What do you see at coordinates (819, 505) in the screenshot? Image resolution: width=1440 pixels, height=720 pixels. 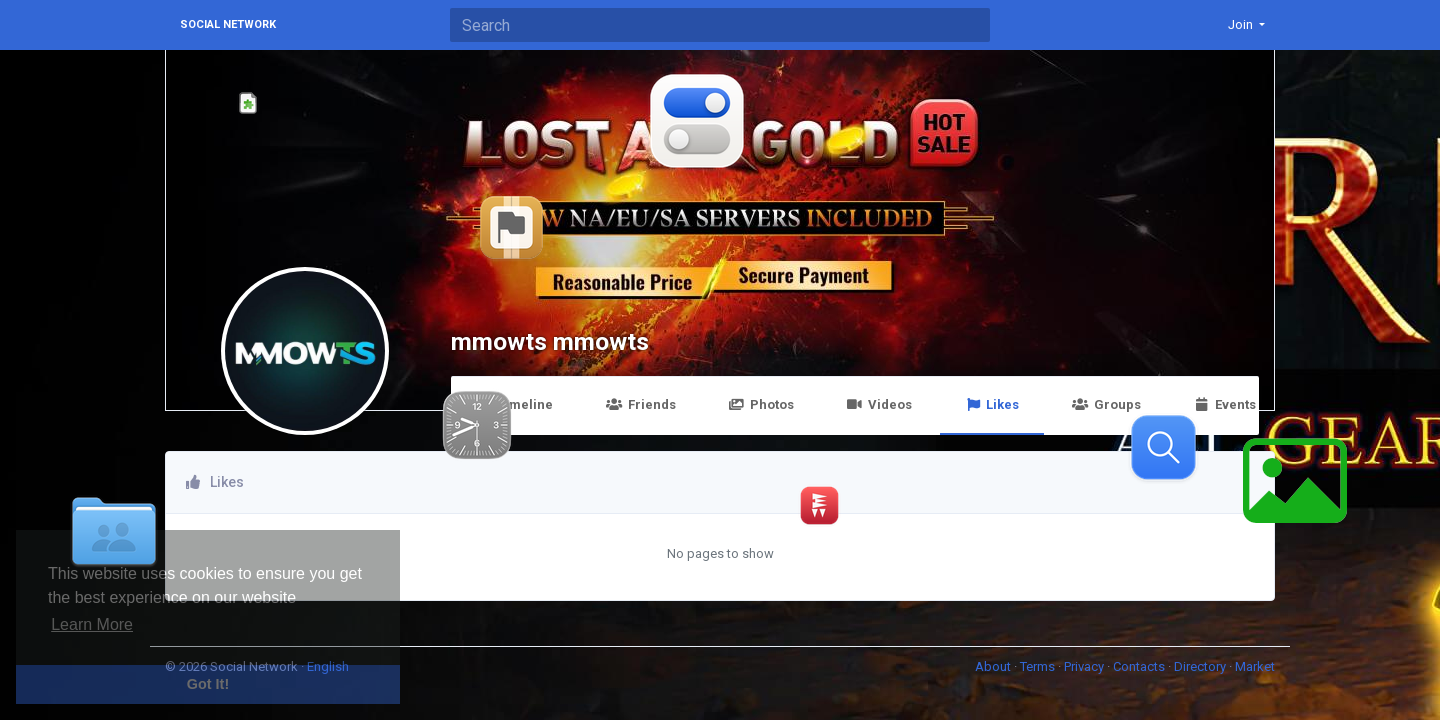 I see `open persepolis download manager` at bounding box center [819, 505].